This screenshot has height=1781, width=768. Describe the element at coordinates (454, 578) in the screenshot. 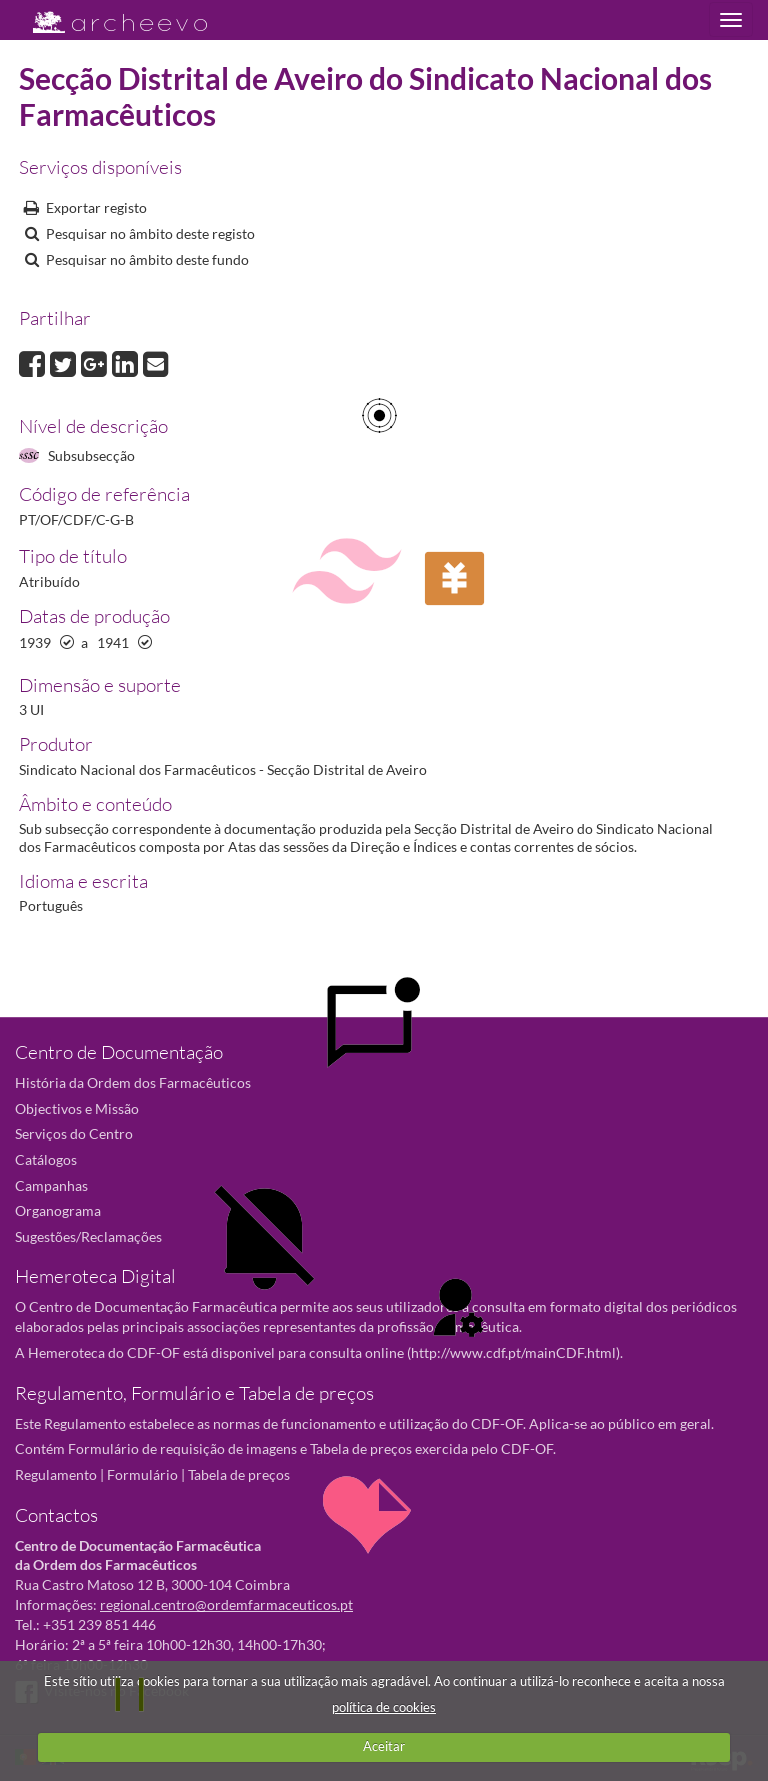

I see `access chinese yuan payment options` at that location.